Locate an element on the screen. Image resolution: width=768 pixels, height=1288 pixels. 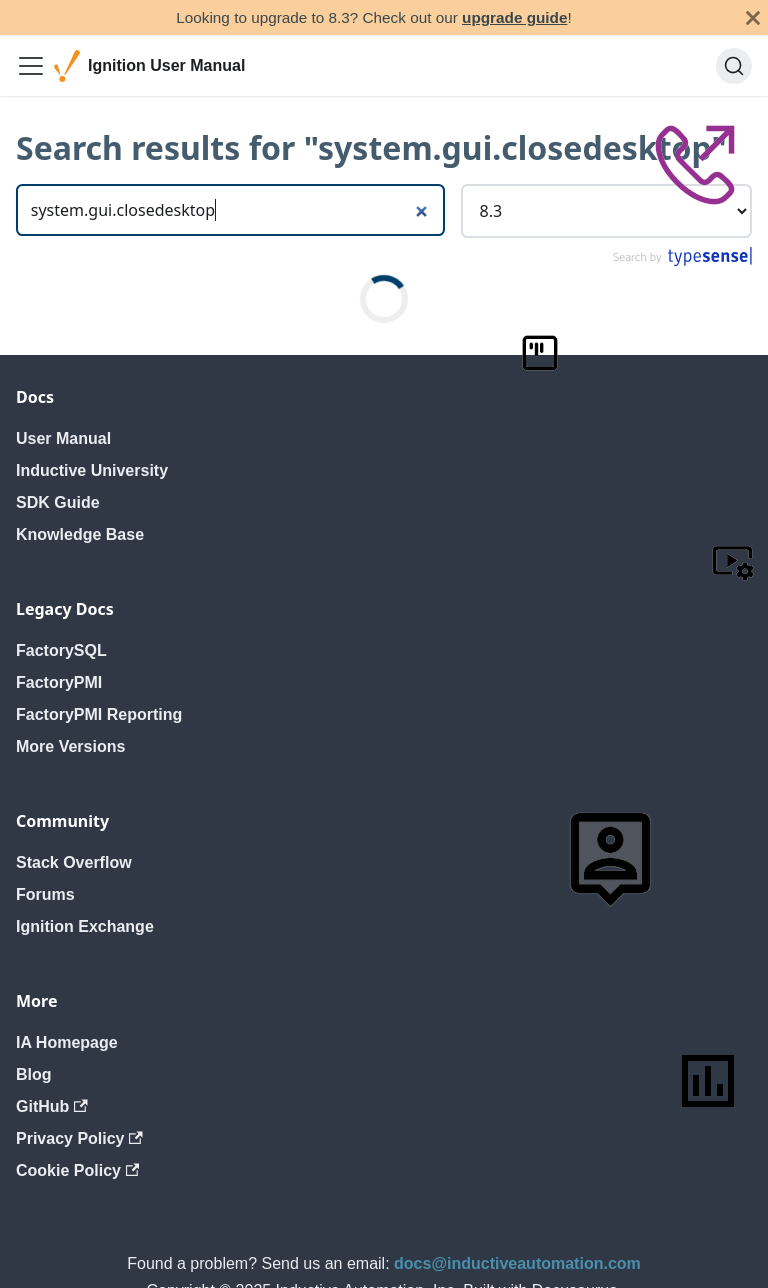
view a person's location on the map is located at coordinates (610, 857).